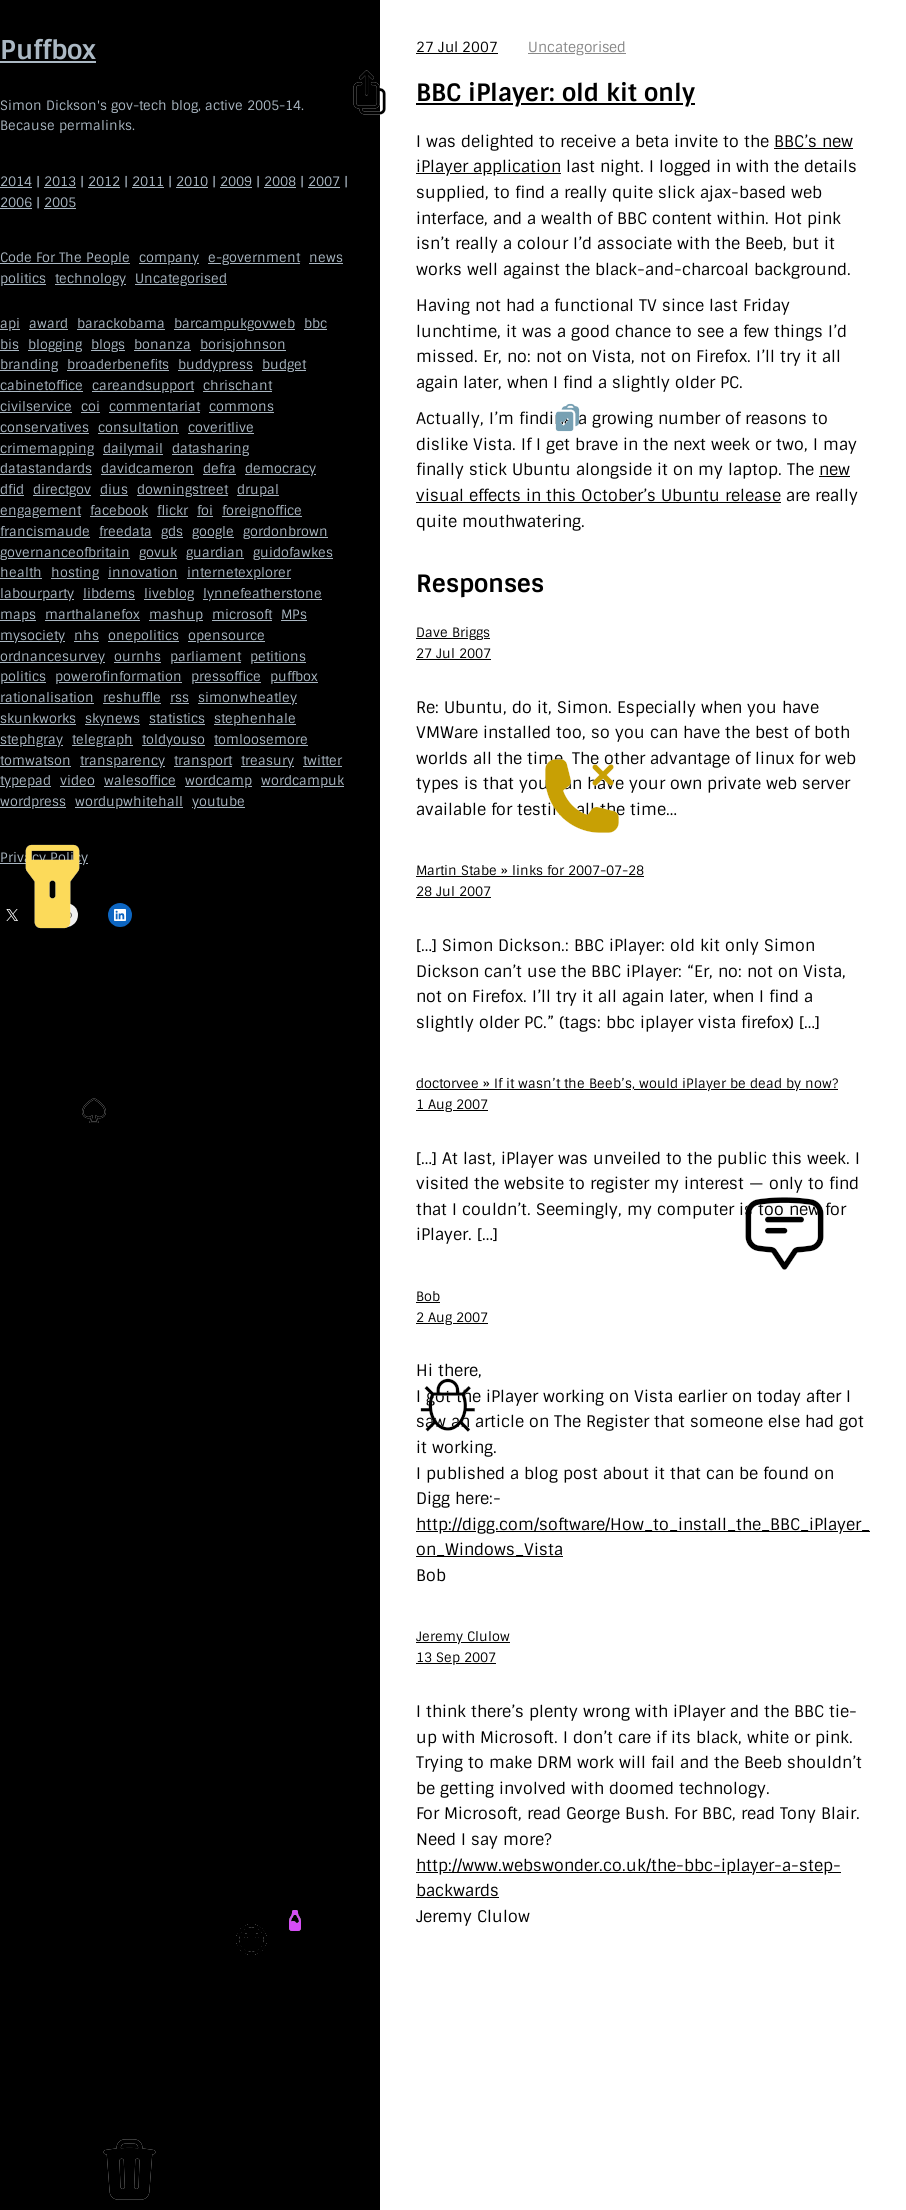 The image size is (906, 2210). What do you see at coordinates (251, 1939) in the screenshot?
I see `indicates neutral feedback or rating` at bounding box center [251, 1939].